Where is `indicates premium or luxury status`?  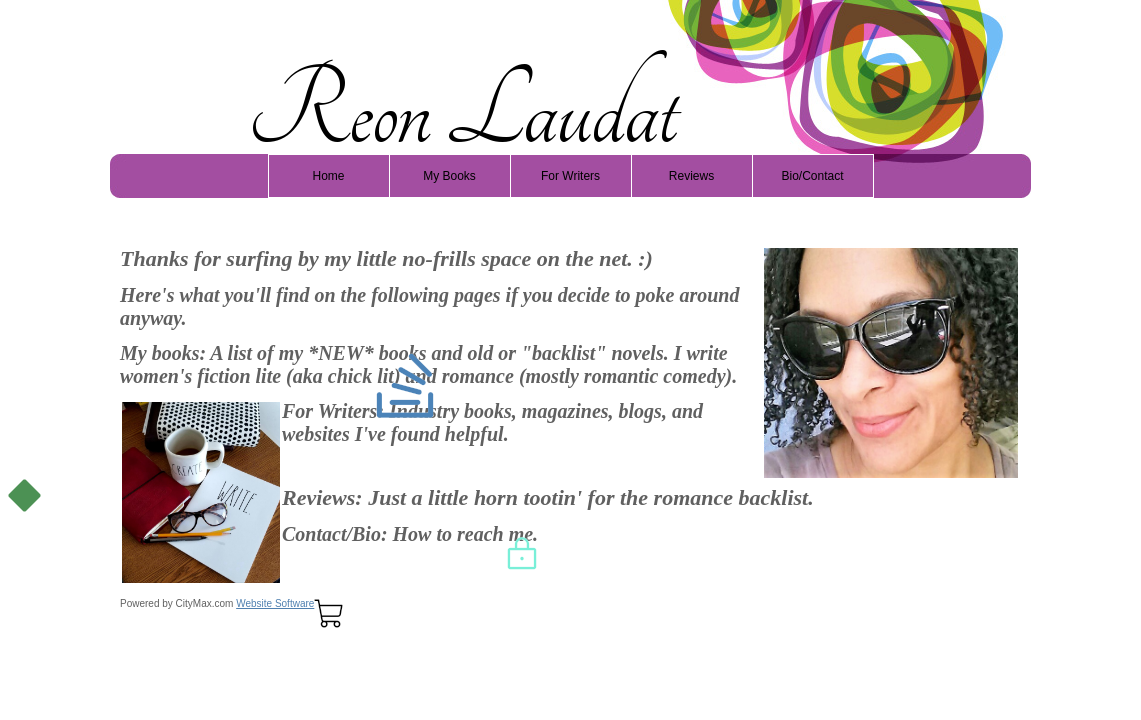
indicates premium or luxury status is located at coordinates (24, 495).